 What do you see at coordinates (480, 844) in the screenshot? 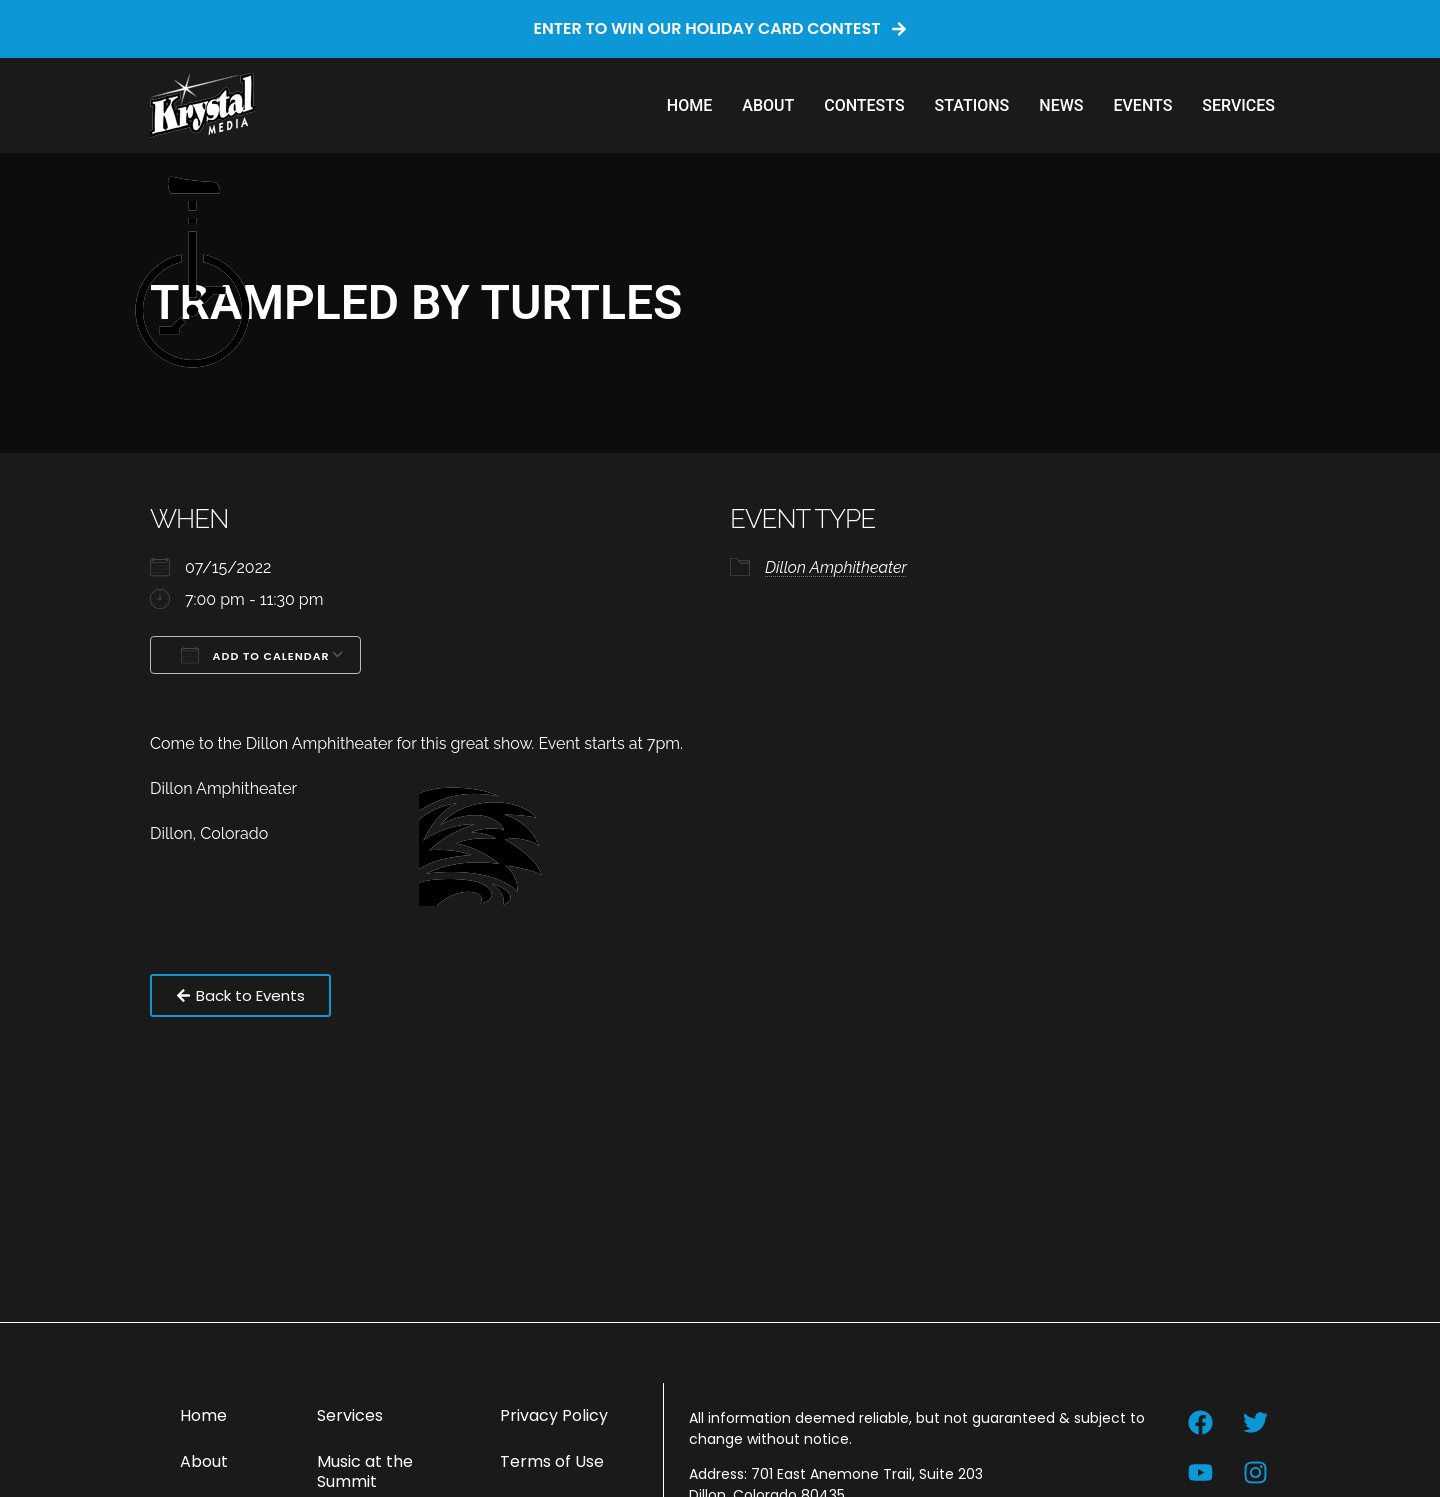
I see `activate fire-based attack or ability` at bounding box center [480, 844].